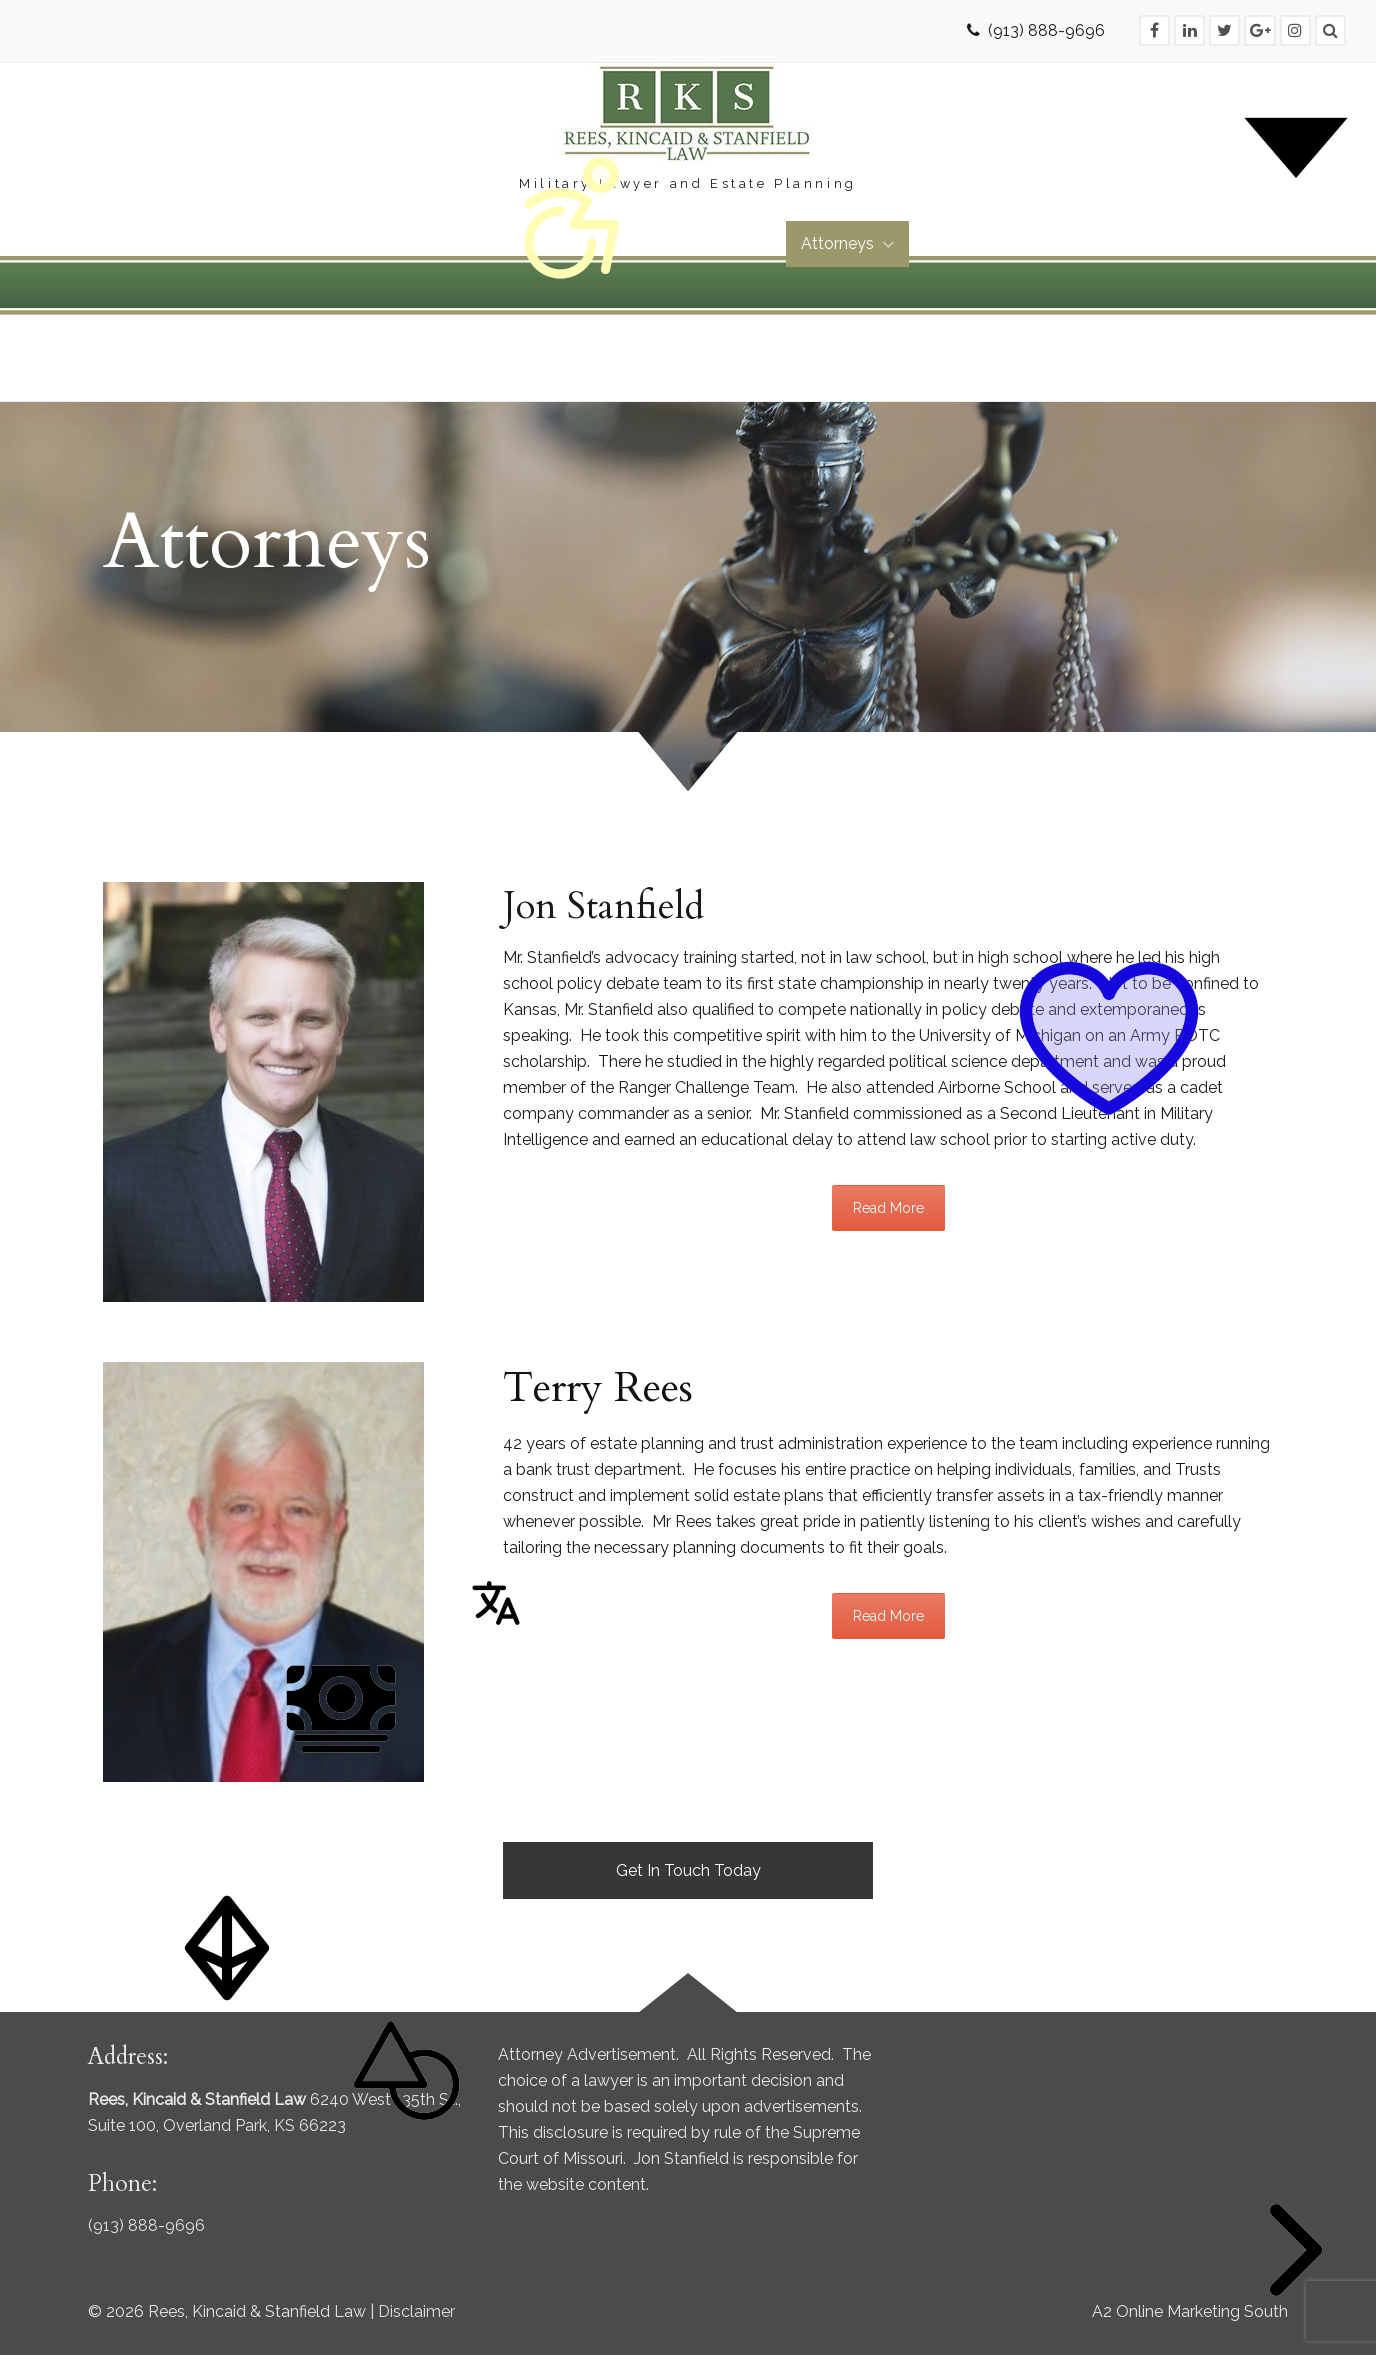  I want to click on change language settings, so click(496, 1603).